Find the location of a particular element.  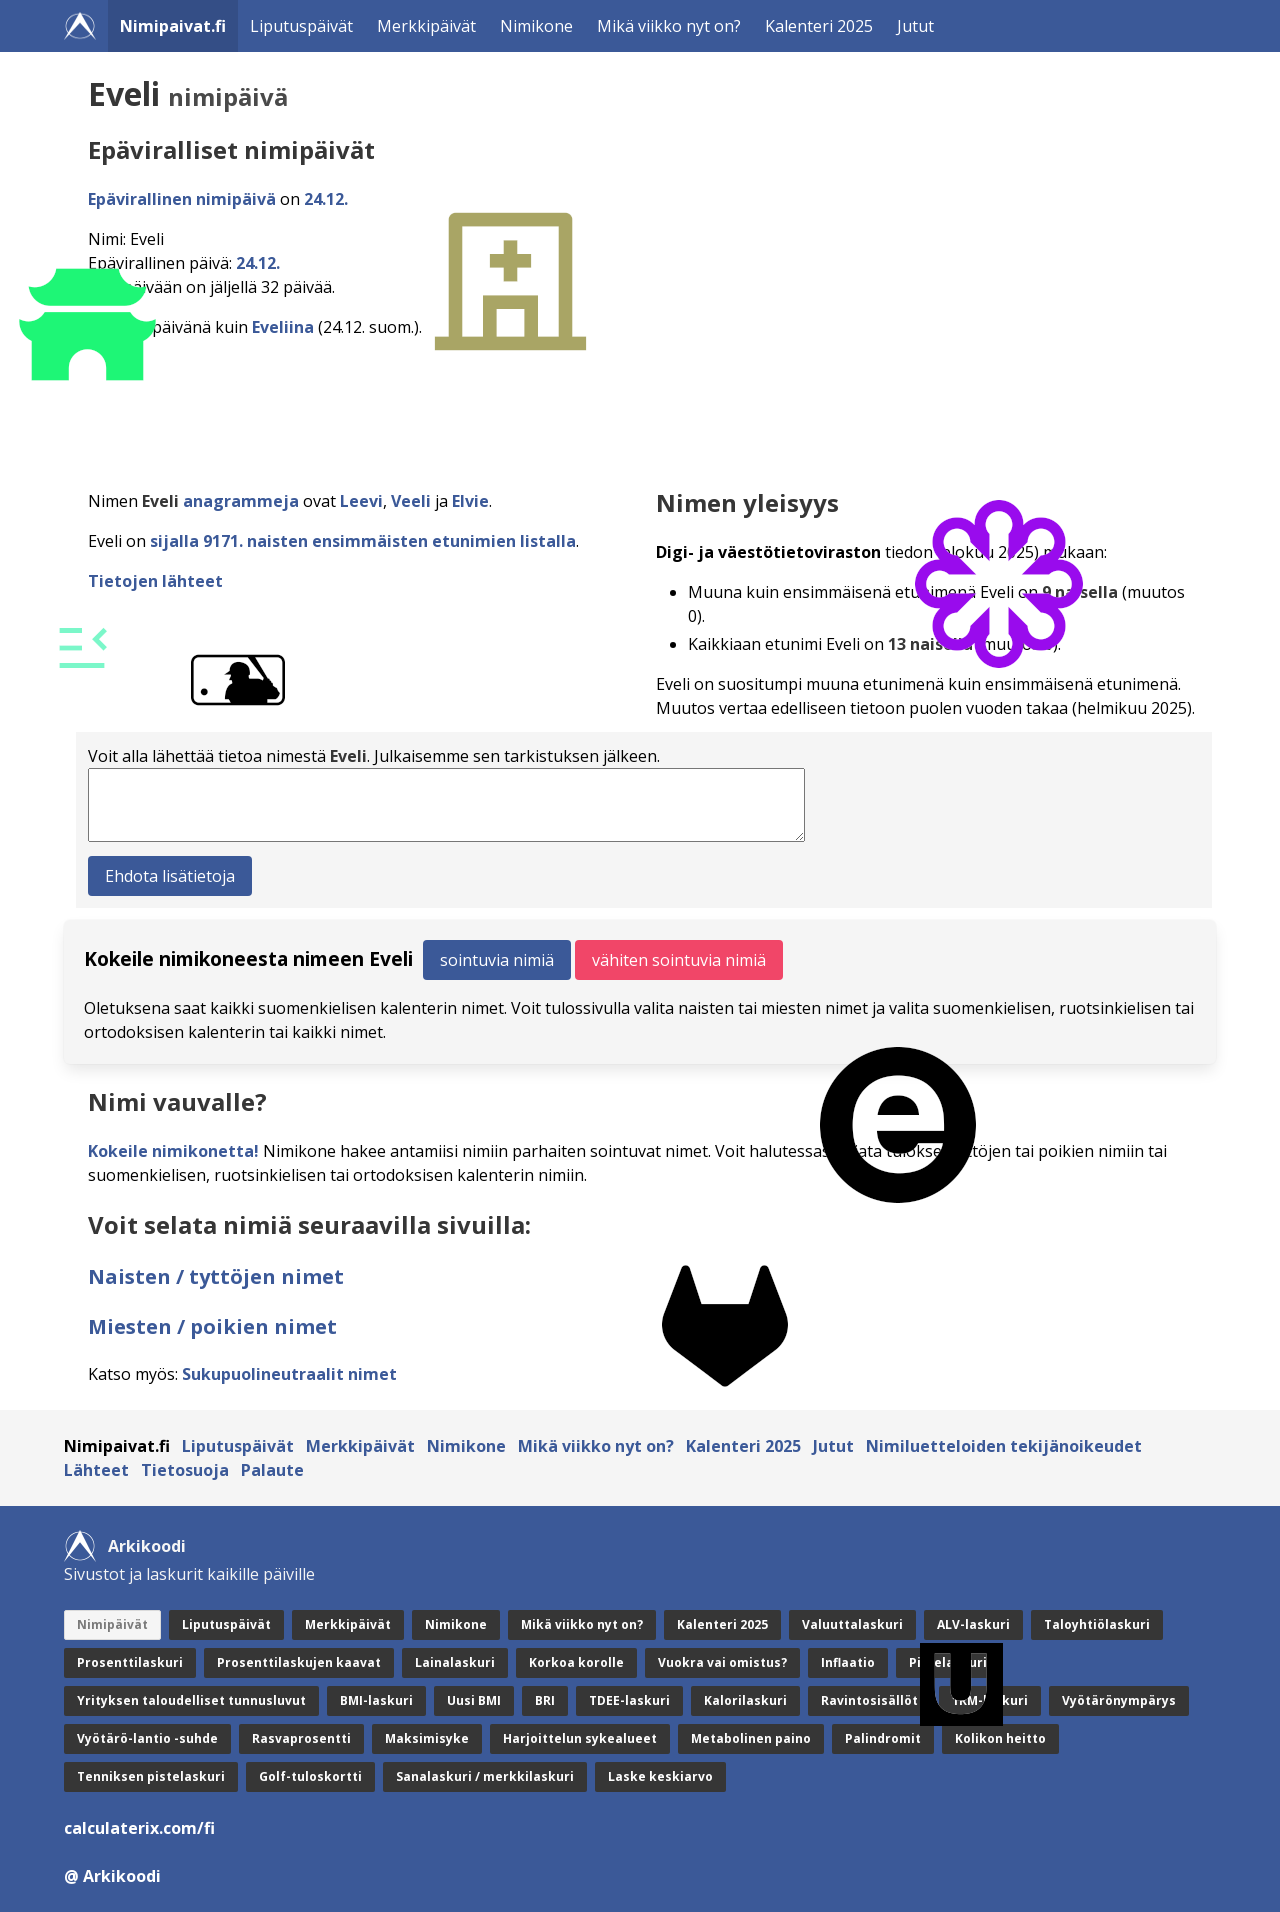

open the MLB app is located at coordinates (238, 680).